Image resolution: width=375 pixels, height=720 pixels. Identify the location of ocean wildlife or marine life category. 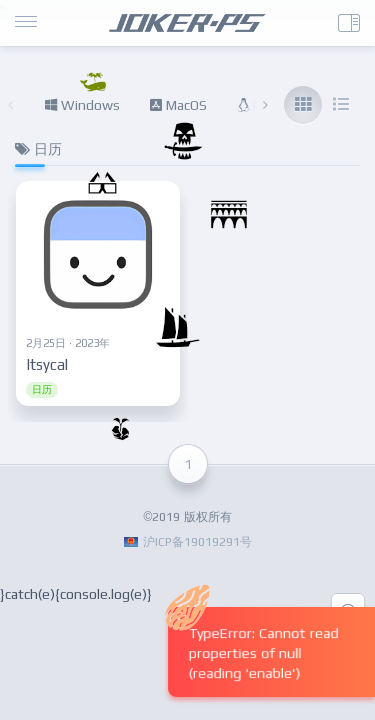
(93, 82).